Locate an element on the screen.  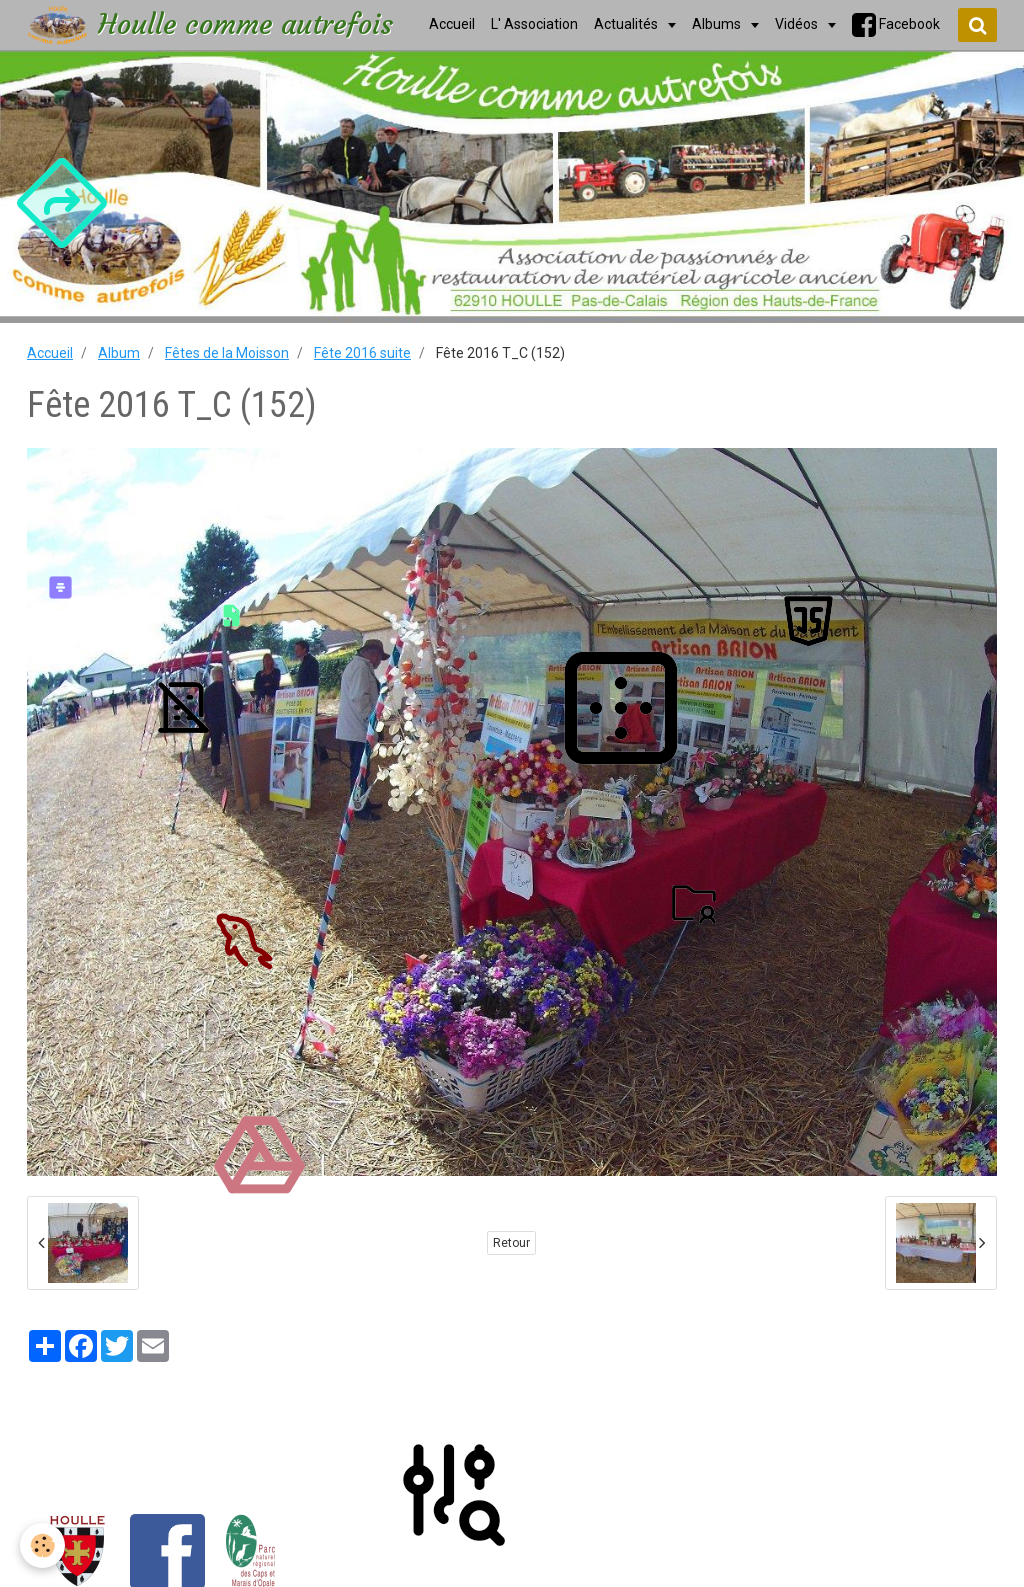
connect to mysql database is located at coordinates (243, 940).